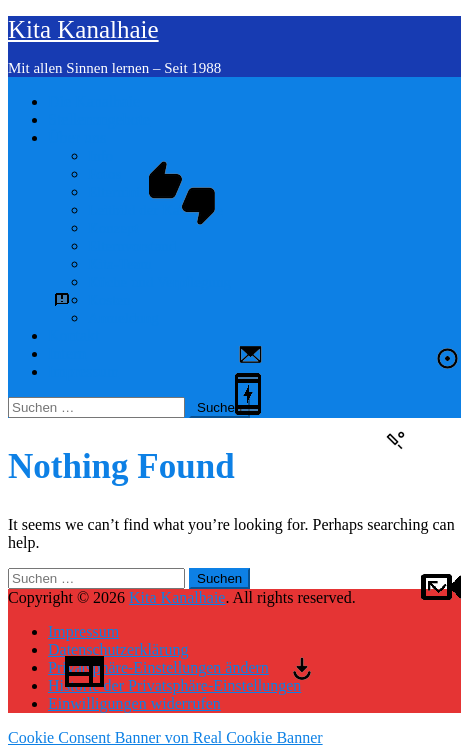 This screenshot has width=469, height=755. What do you see at coordinates (248, 394) in the screenshot?
I see `find nearby electric vehicle charging stations` at bounding box center [248, 394].